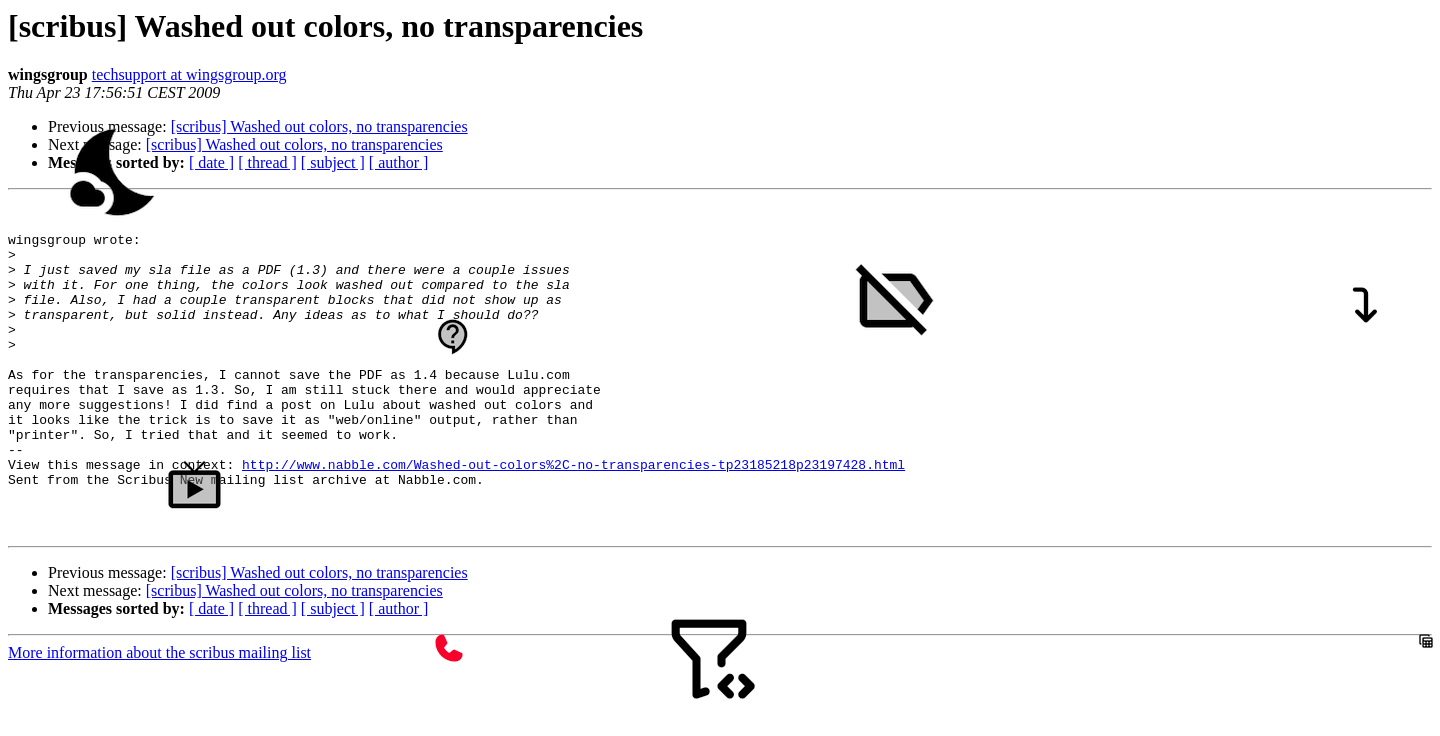 The image size is (1440, 736). What do you see at coordinates (1366, 305) in the screenshot?
I see `move item down in a list` at bounding box center [1366, 305].